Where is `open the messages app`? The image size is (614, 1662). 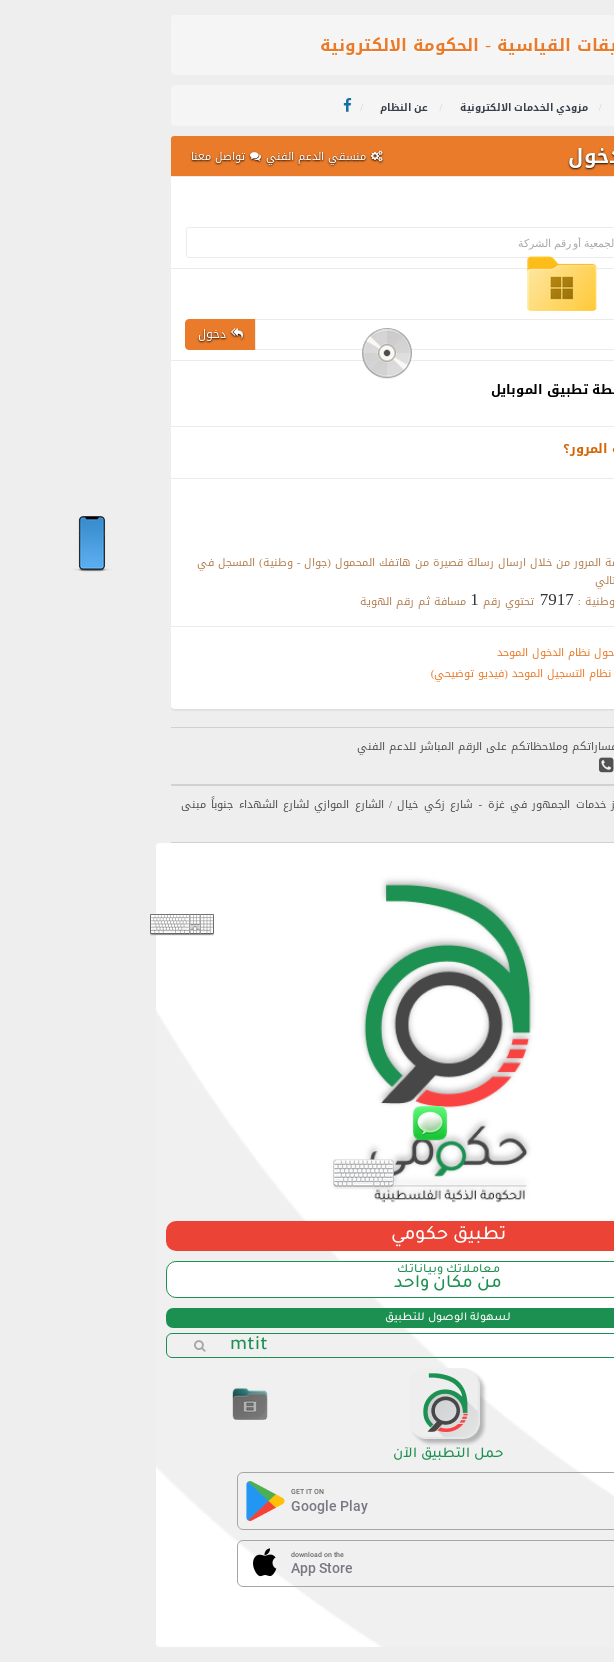 open the messages app is located at coordinates (430, 1123).